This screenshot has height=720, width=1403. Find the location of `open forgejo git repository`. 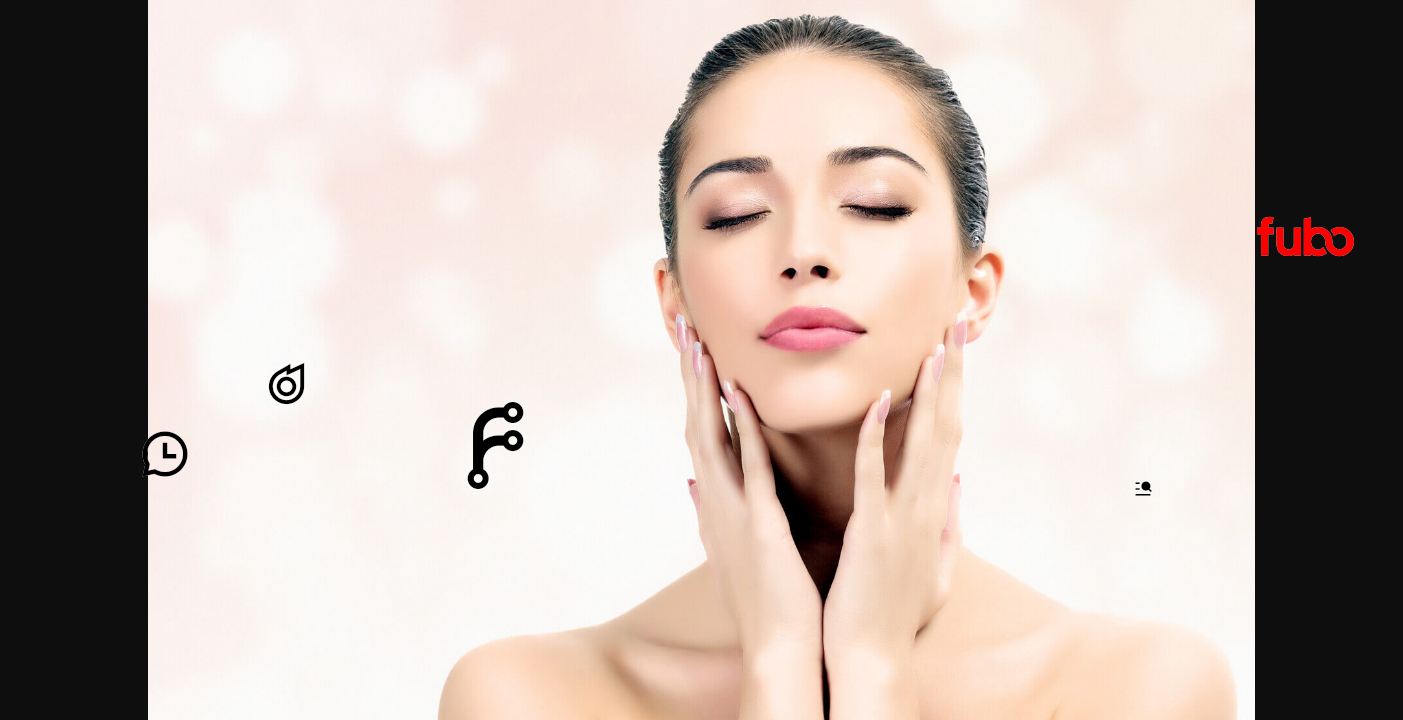

open forgejo git repository is located at coordinates (495, 445).